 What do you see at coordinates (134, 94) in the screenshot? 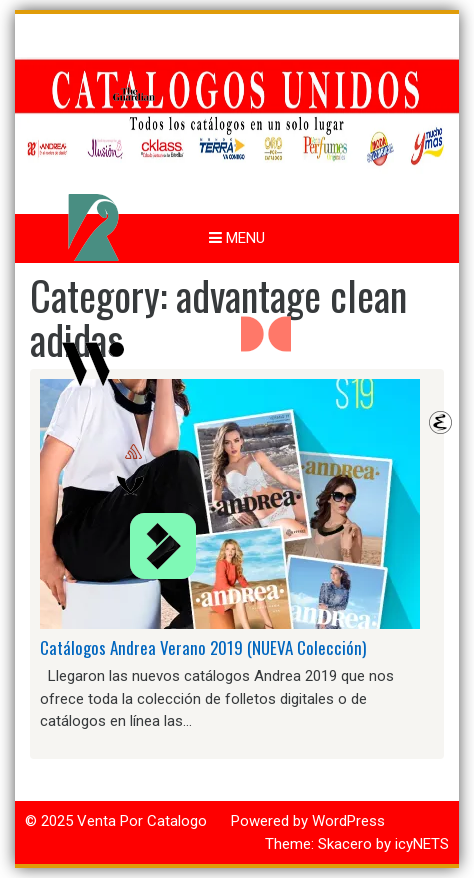
I see `open The Guardian news app` at bounding box center [134, 94].